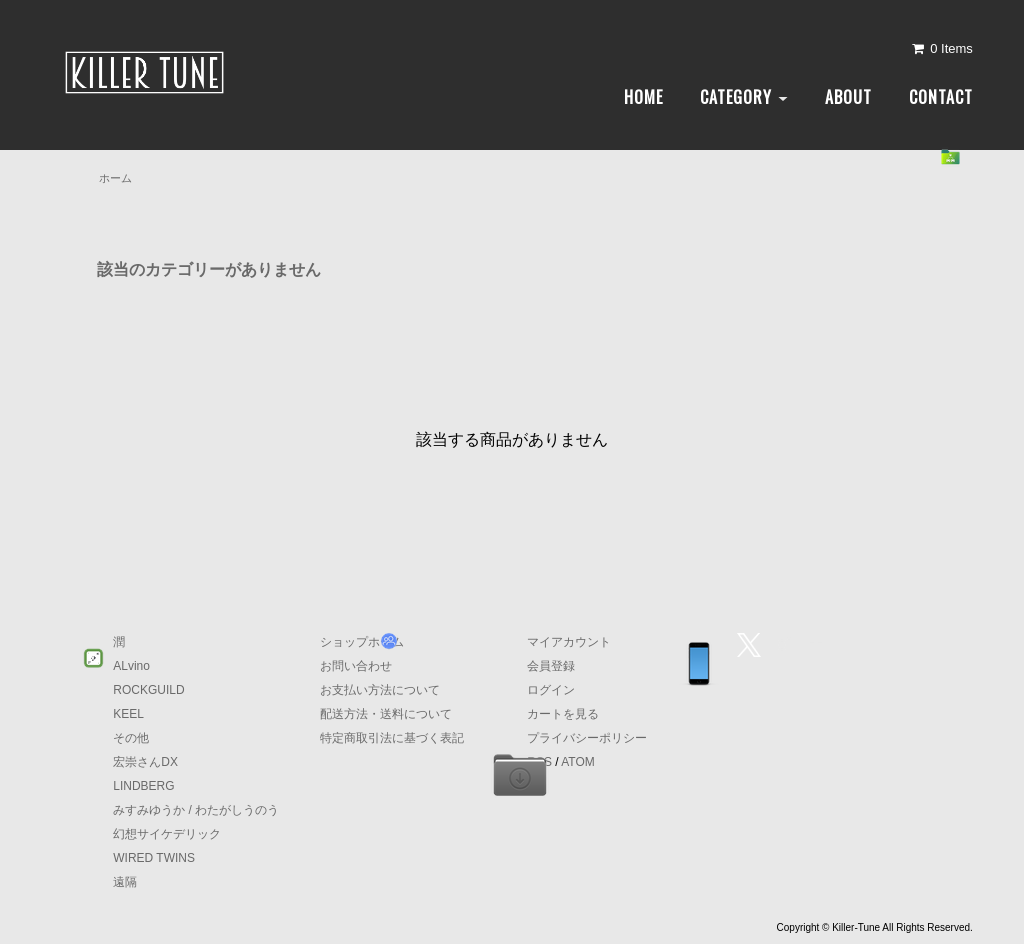 Image resolution: width=1024 pixels, height=944 pixels. Describe the element at coordinates (93, 658) in the screenshot. I see `access CPU and processor settings` at that location.